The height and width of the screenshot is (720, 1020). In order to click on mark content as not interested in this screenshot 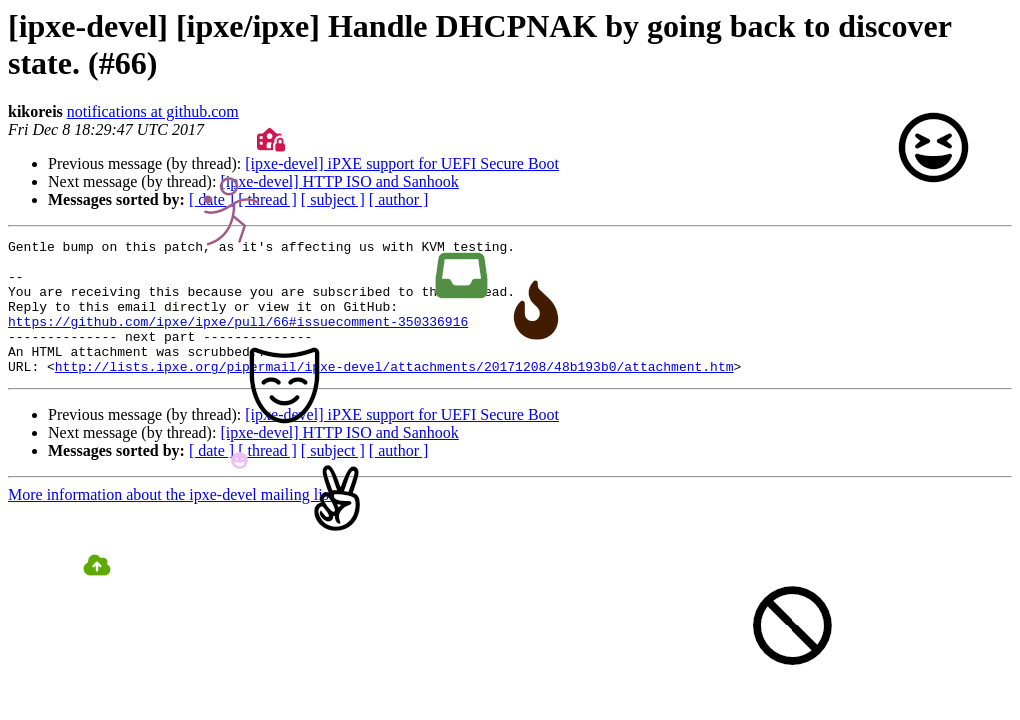, I will do `click(792, 625)`.